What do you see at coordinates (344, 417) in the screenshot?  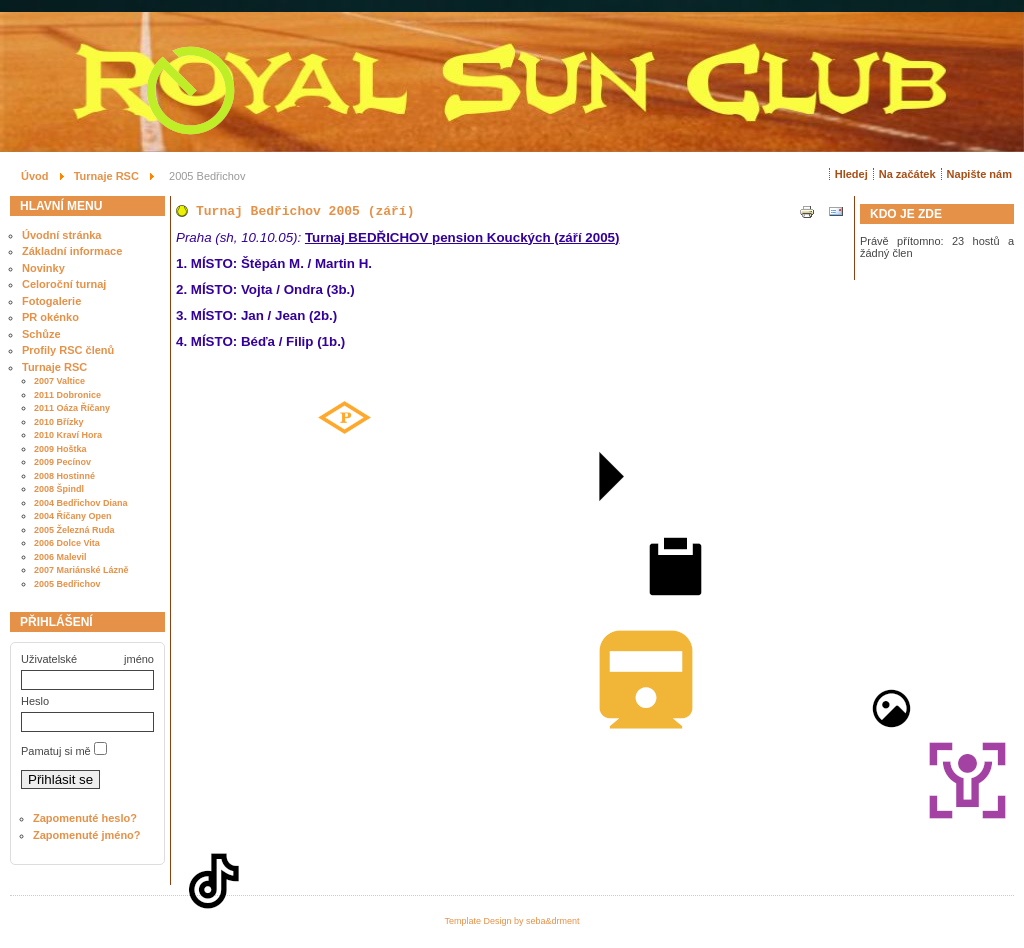 I see `powers brand logo` at bounding box center [344, 417].